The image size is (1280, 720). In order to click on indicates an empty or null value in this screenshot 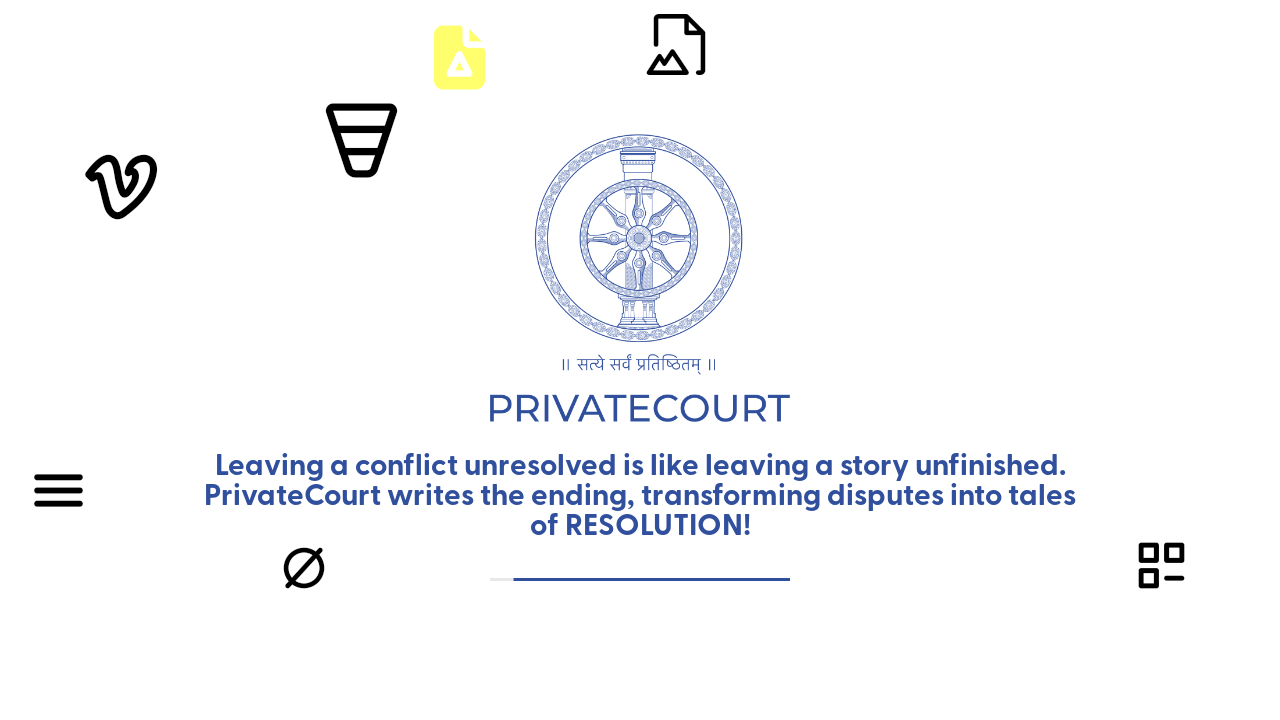, I will do `click(304, 568)`.